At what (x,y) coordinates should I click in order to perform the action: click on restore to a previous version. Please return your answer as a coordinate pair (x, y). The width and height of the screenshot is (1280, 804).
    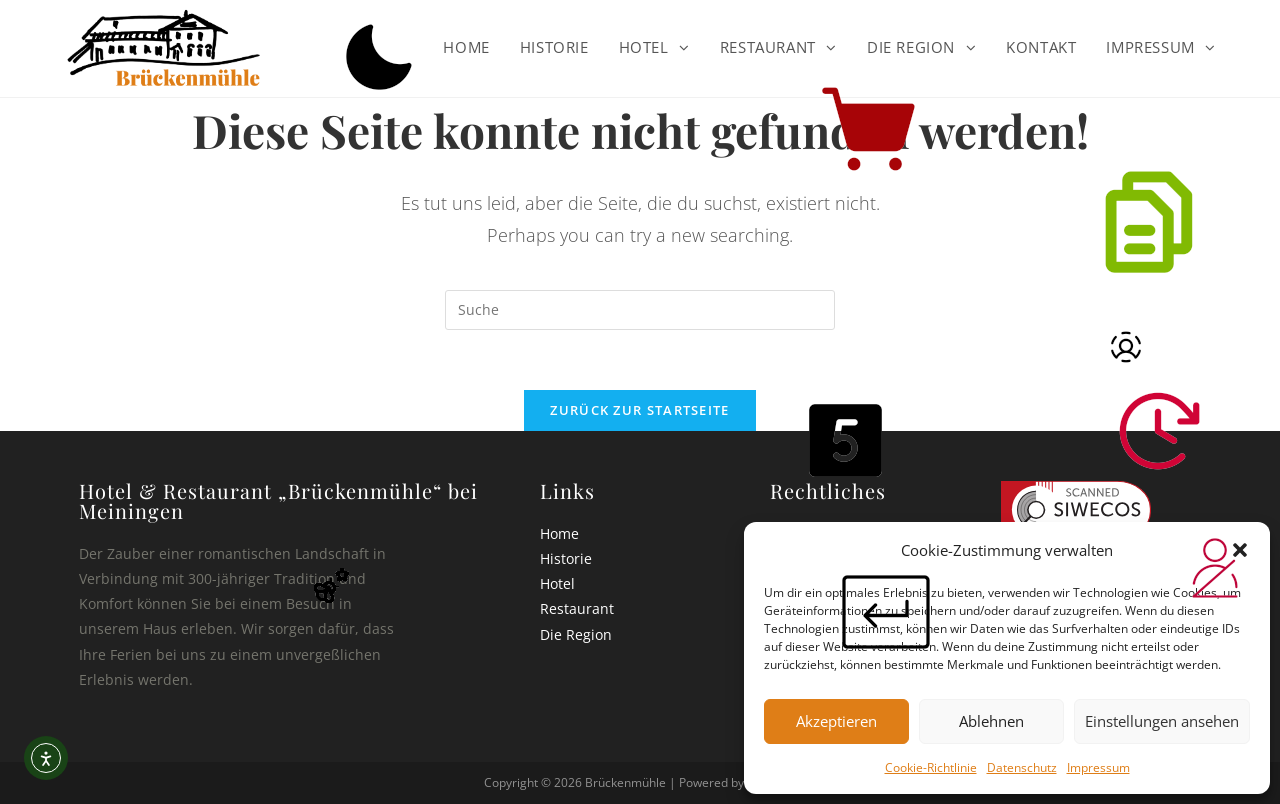
    Looking at the image, I should click on (1158, 431).